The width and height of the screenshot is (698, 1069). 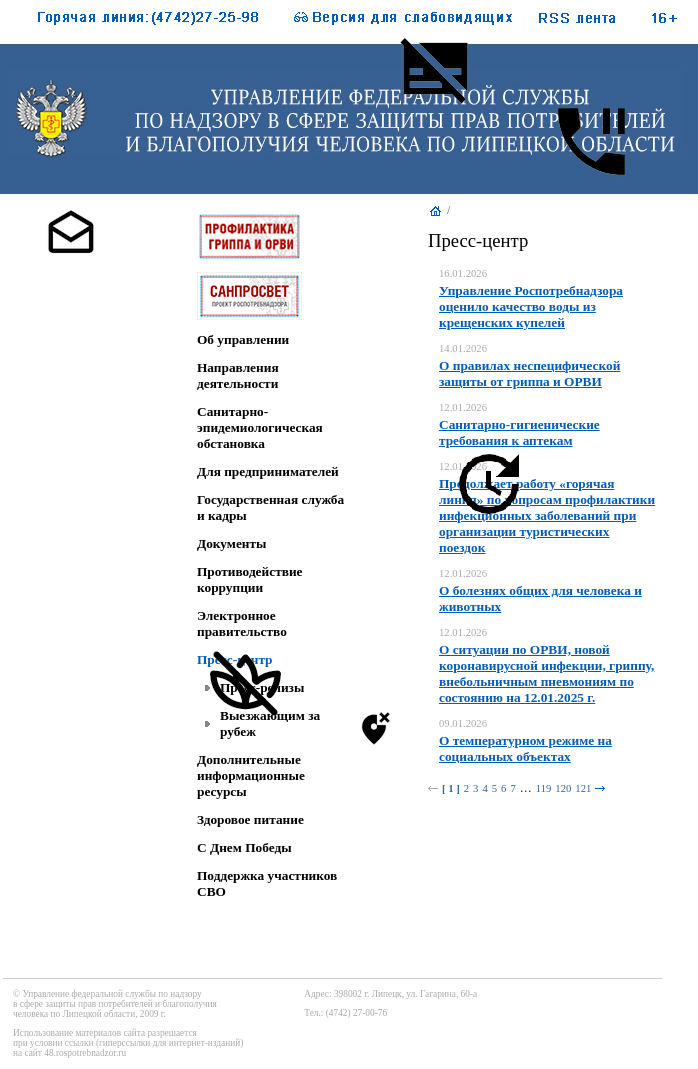 What do you see at coordinates (591, 141) in the screenshot?
I see `call on hold` at bounding box center [591, 141].